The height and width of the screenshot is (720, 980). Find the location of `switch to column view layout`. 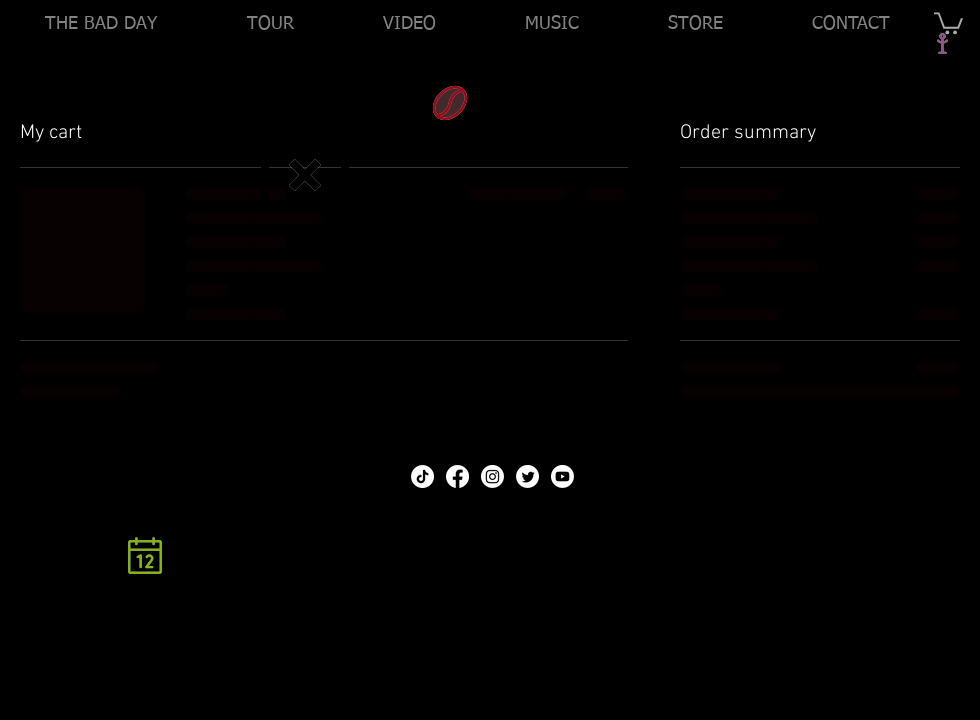

switch to column view layout is located at coordinates (526, 668).